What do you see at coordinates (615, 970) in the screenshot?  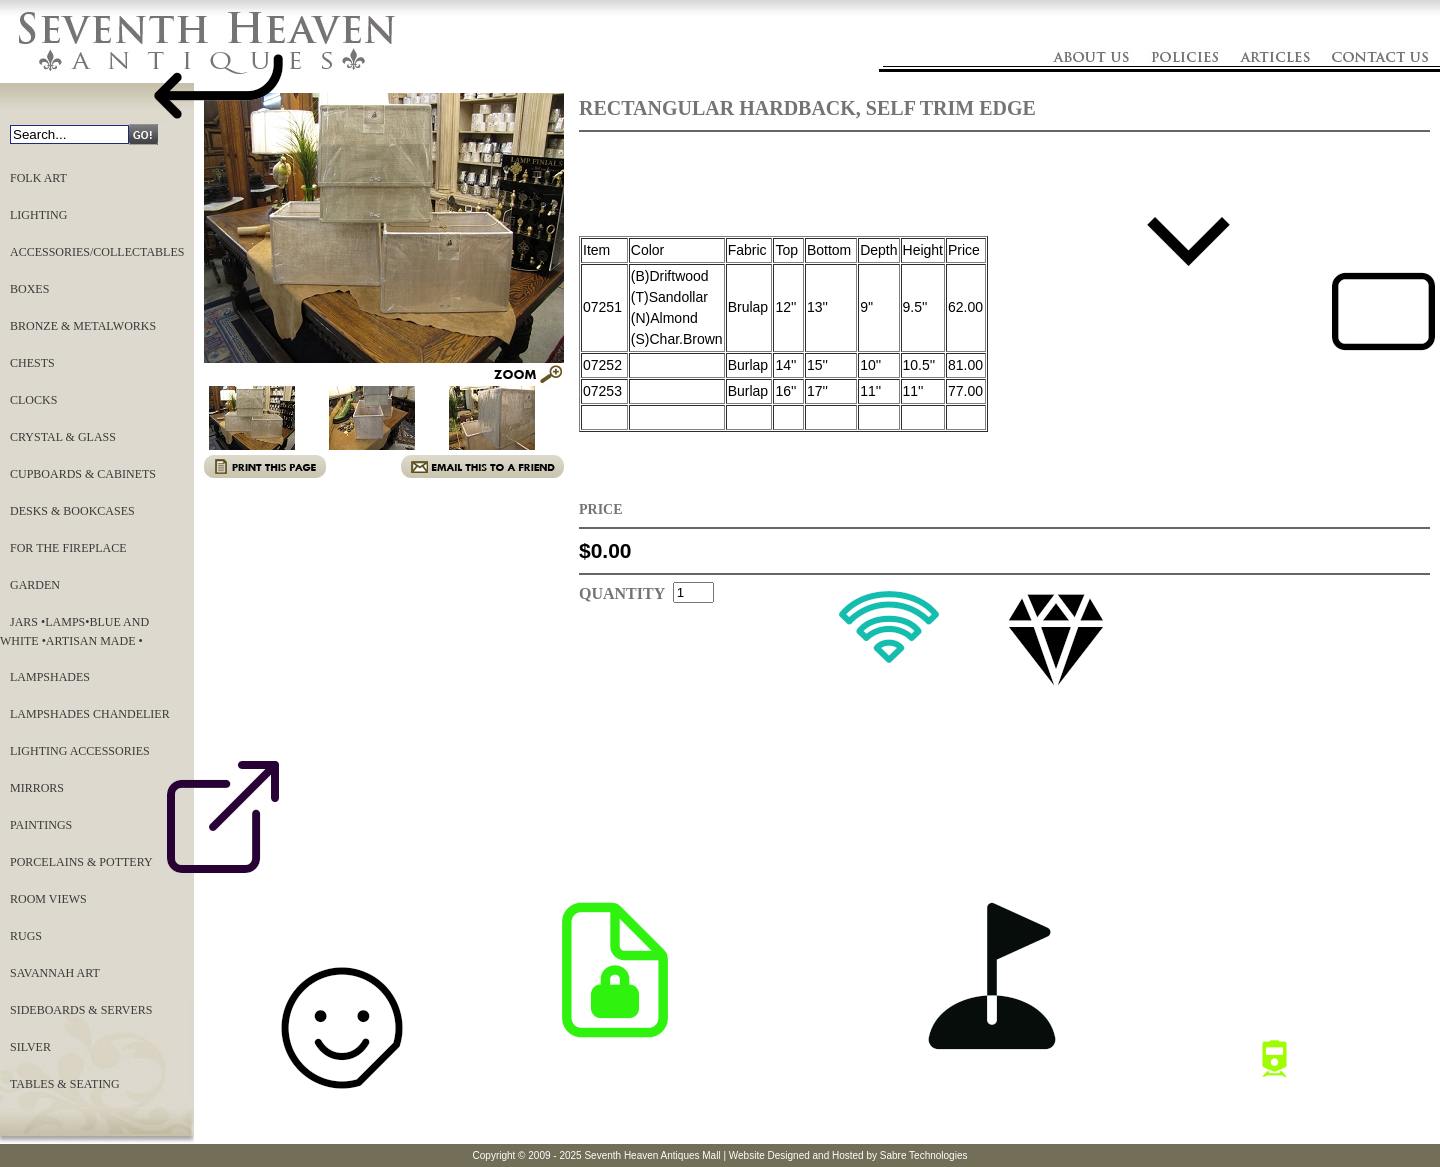 I see `view a protected or encrypted document` at bounding box center [615, 970].